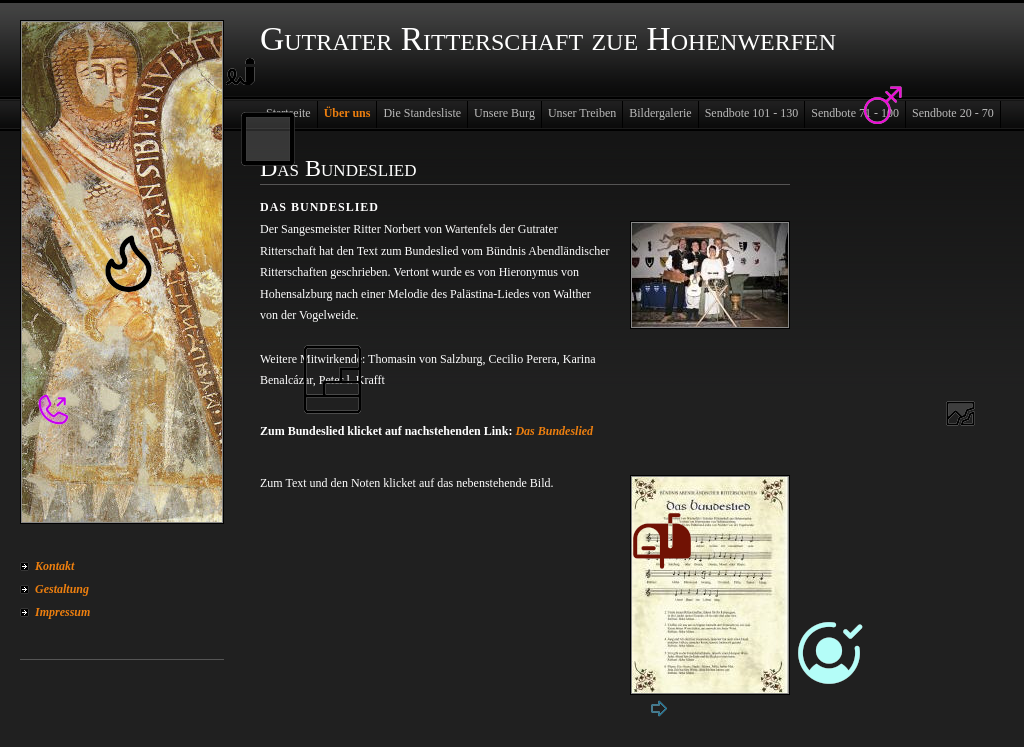 This screenshot has width=1024, height=747. What do you see at coordinates (960, 413) in the screenshot?
I see `indicates a broken or corrupted image file` at bounding box center [960, 413].